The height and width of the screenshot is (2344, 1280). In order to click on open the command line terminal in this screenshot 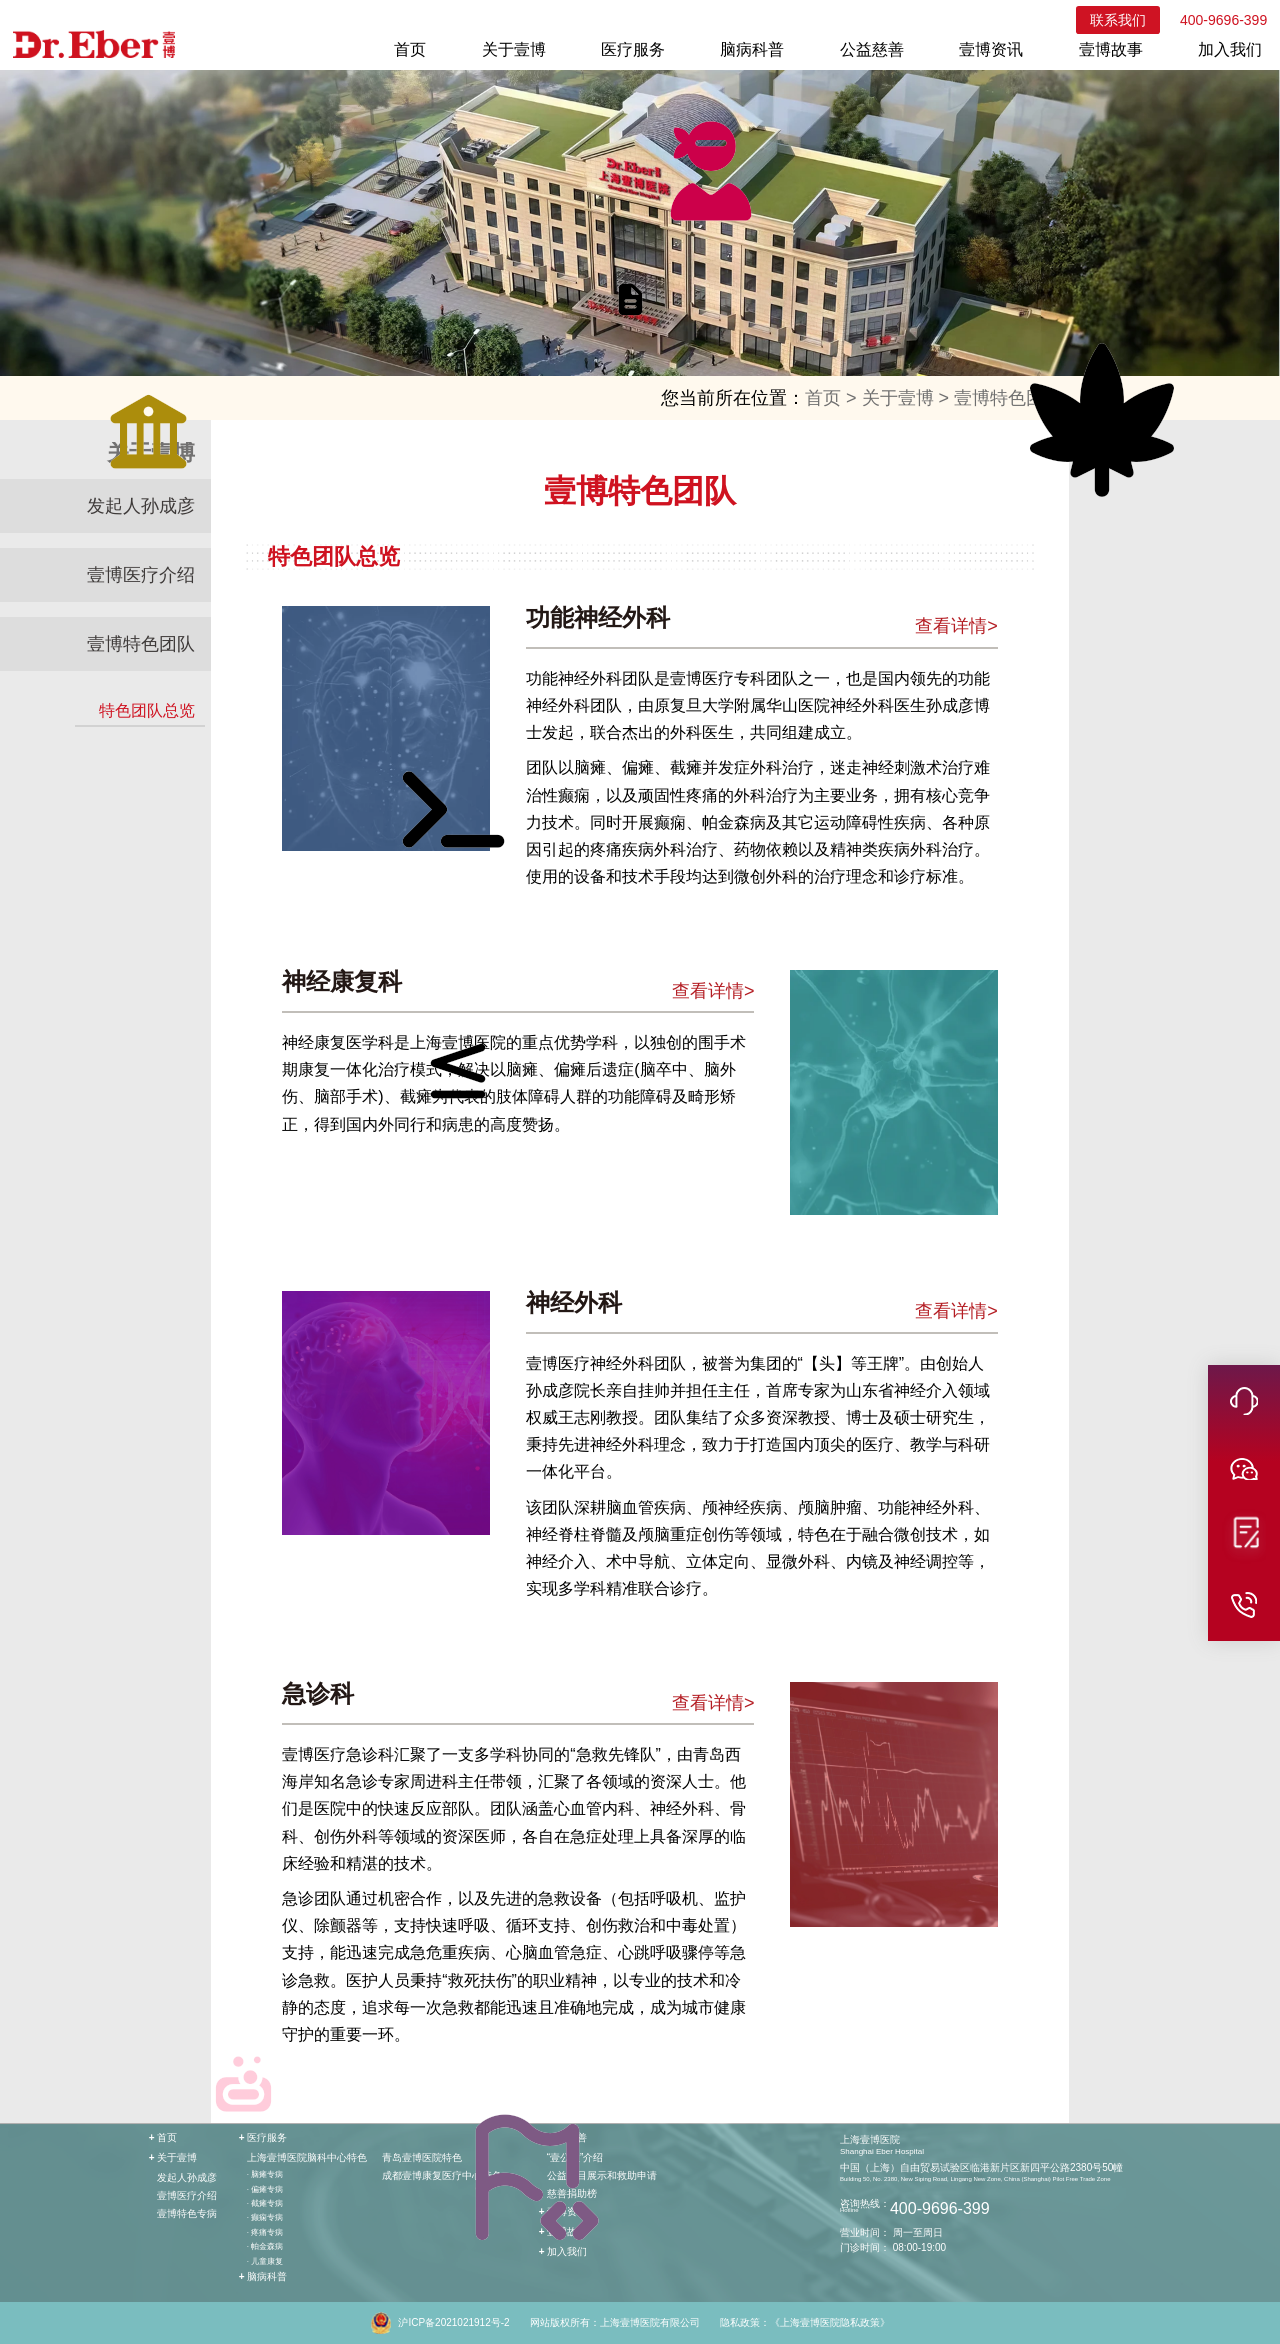, I will do `click(453, 809)`.